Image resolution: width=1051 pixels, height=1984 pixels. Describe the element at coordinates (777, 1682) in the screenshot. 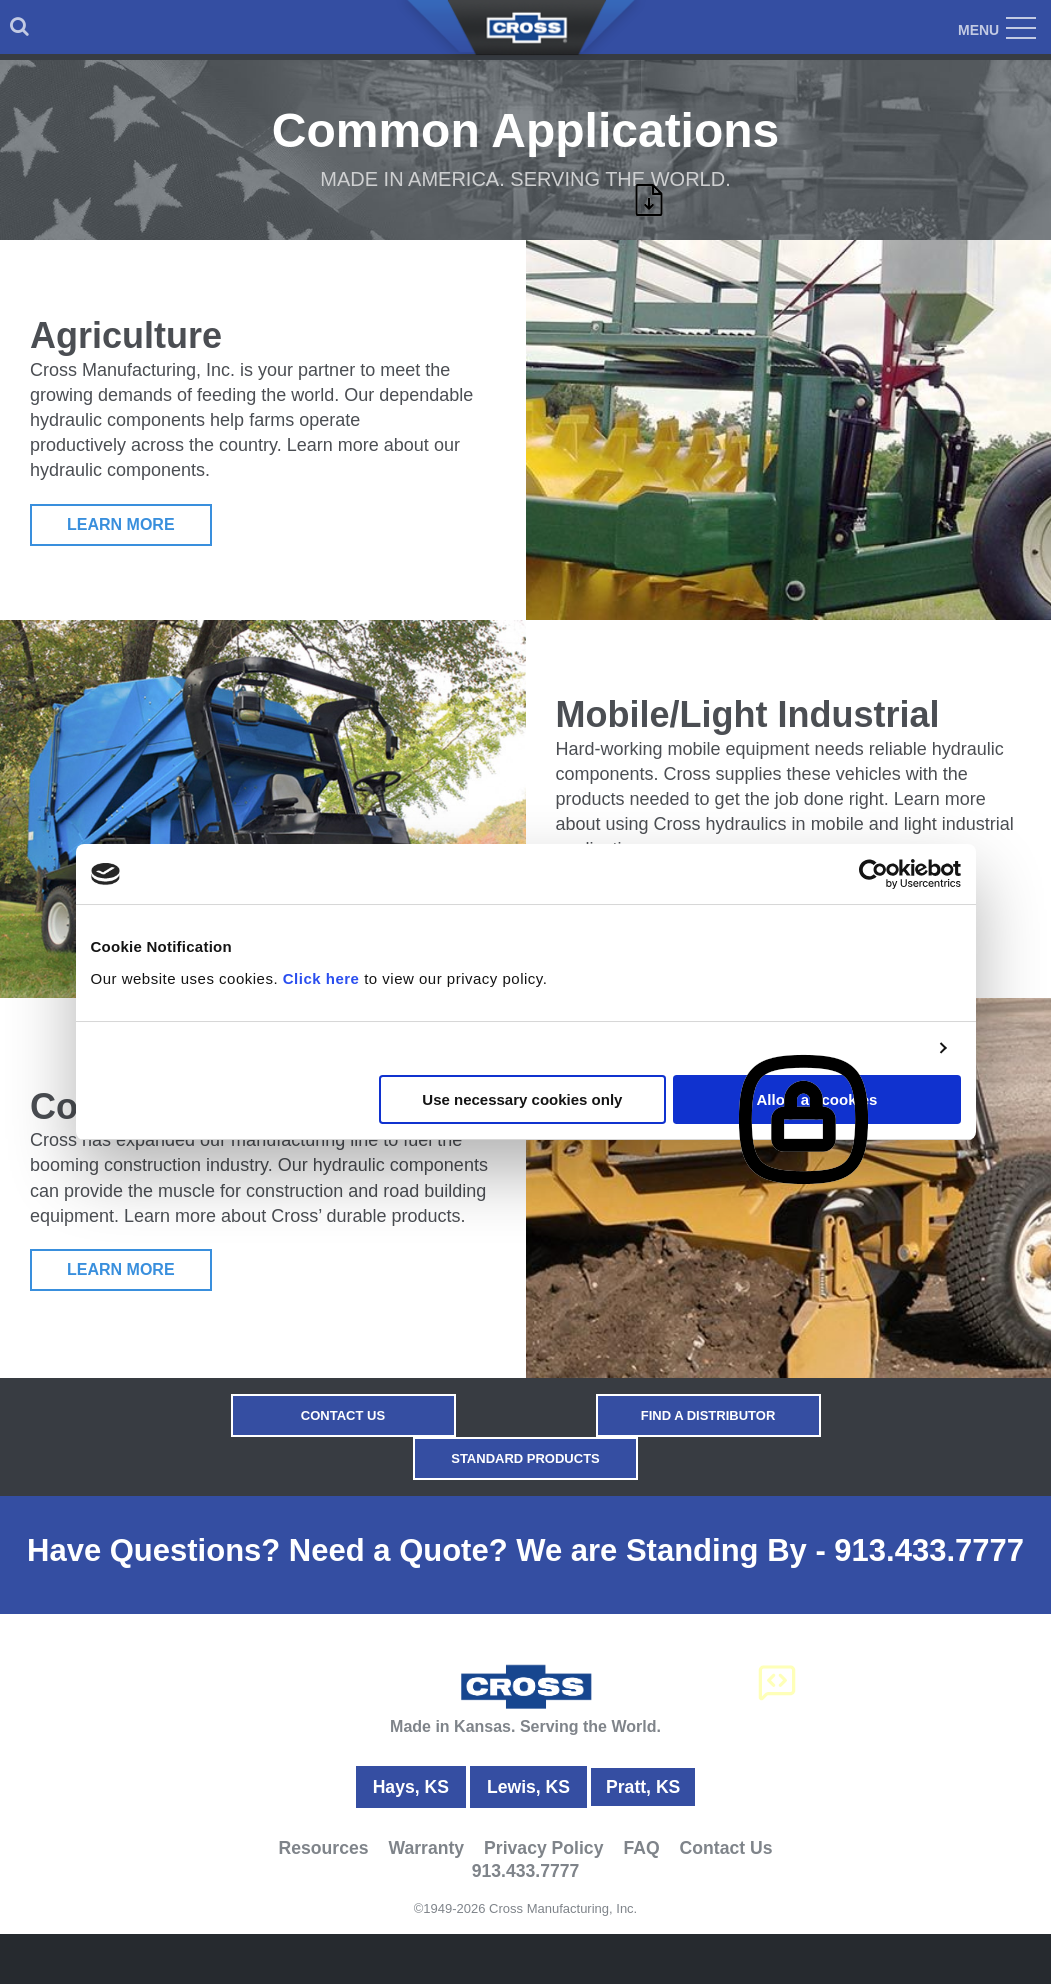

I see `view code snippets in chat` at that location.